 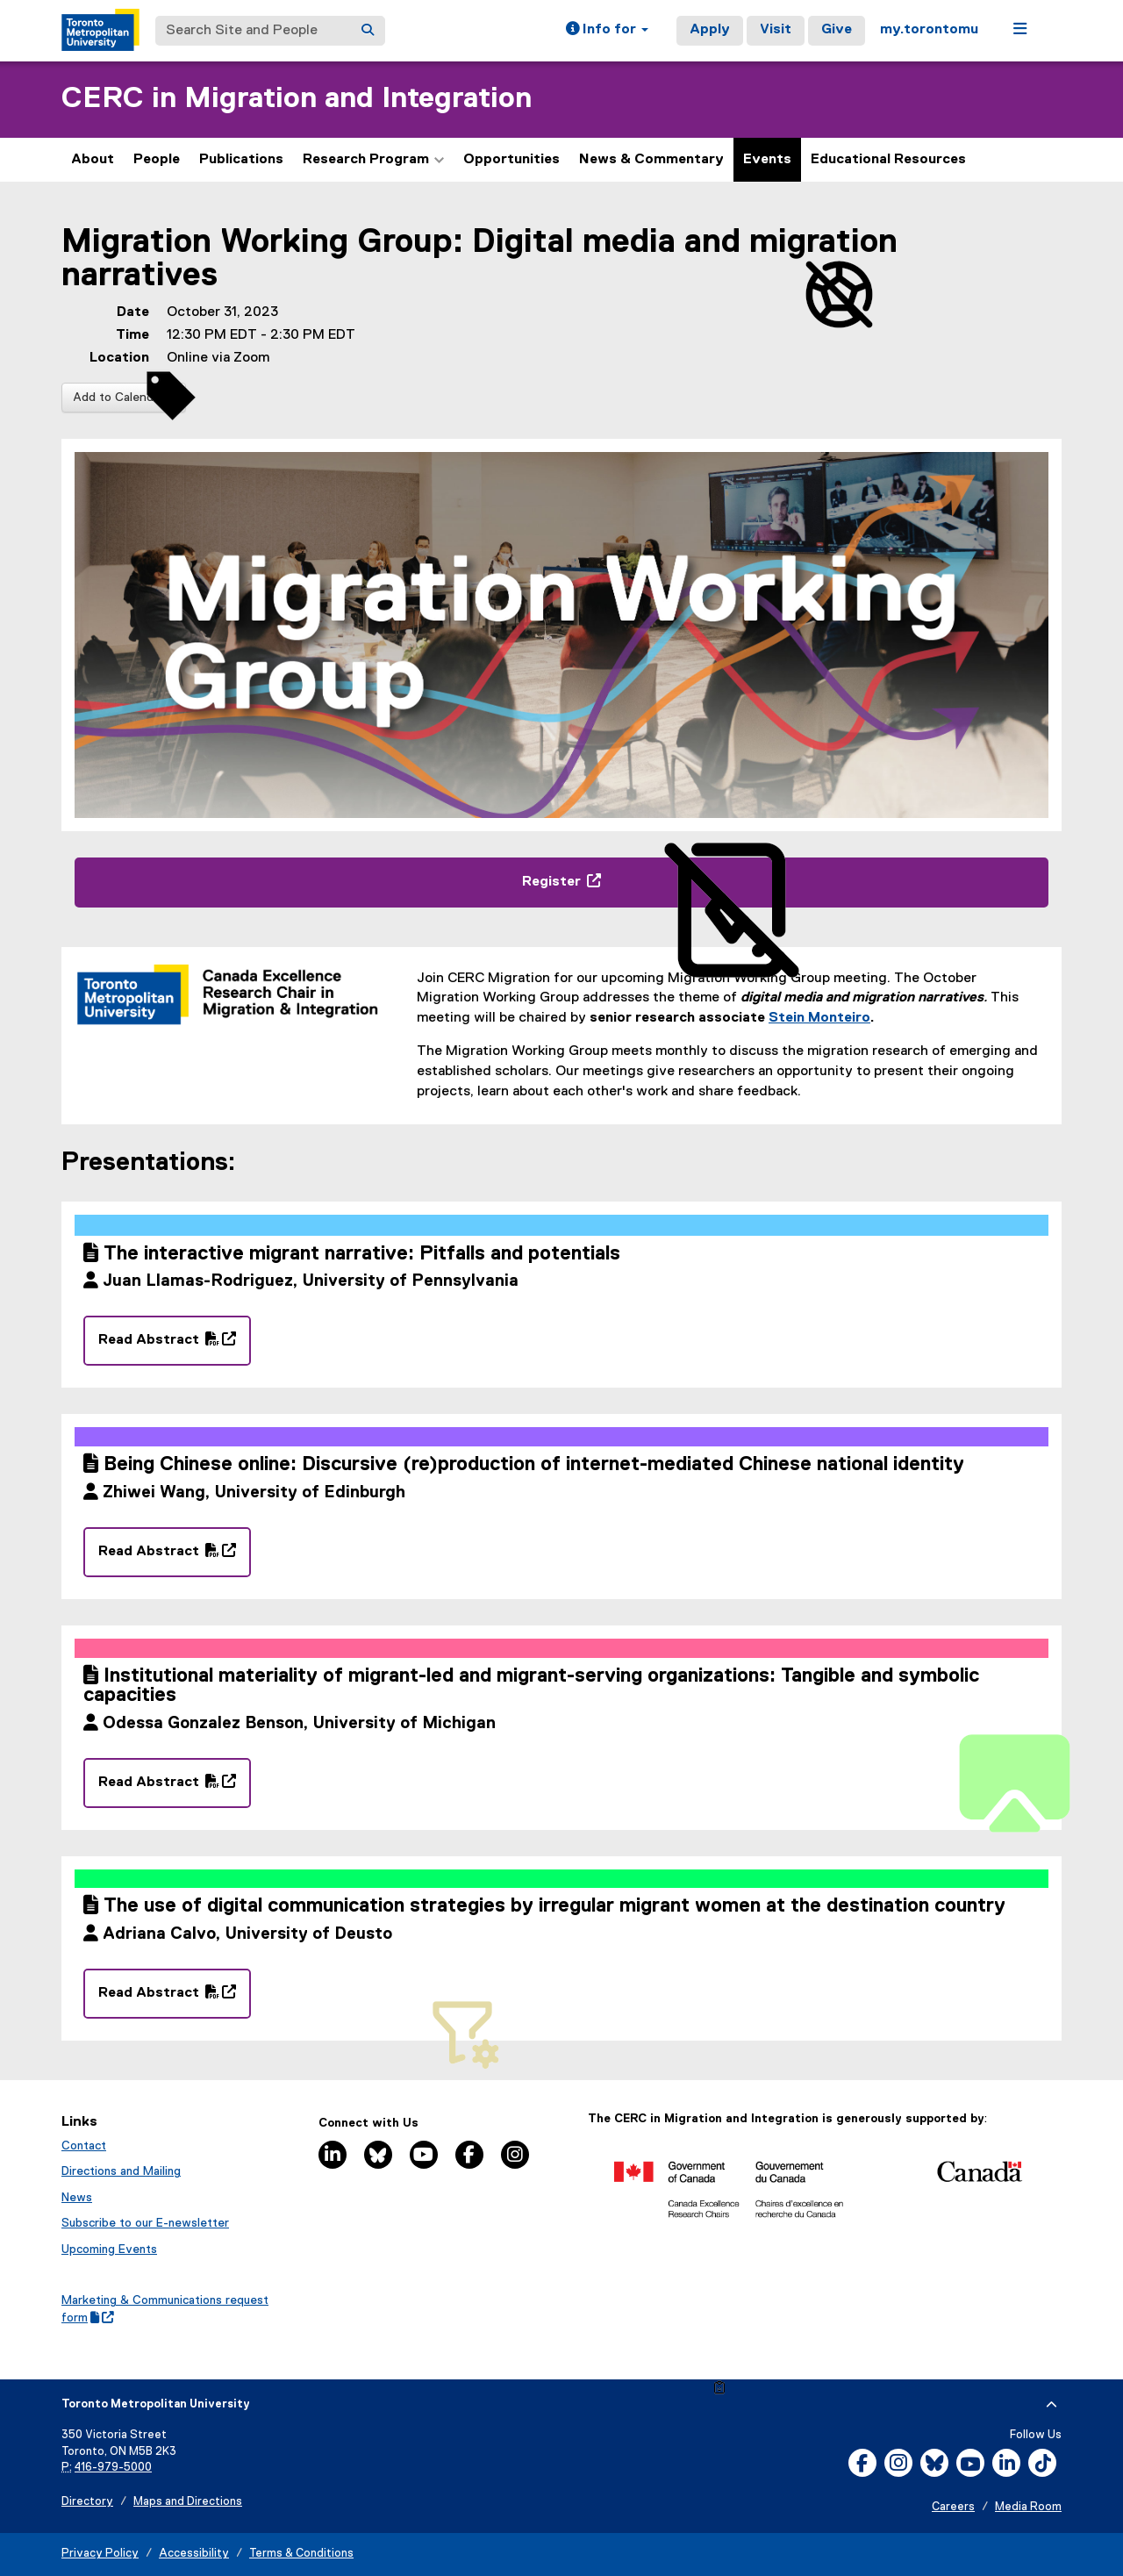 What do you see at coordinates (839, 294) in the screenshot?
I see `disable football/soccer notifications` at bounding box center [839, 294].